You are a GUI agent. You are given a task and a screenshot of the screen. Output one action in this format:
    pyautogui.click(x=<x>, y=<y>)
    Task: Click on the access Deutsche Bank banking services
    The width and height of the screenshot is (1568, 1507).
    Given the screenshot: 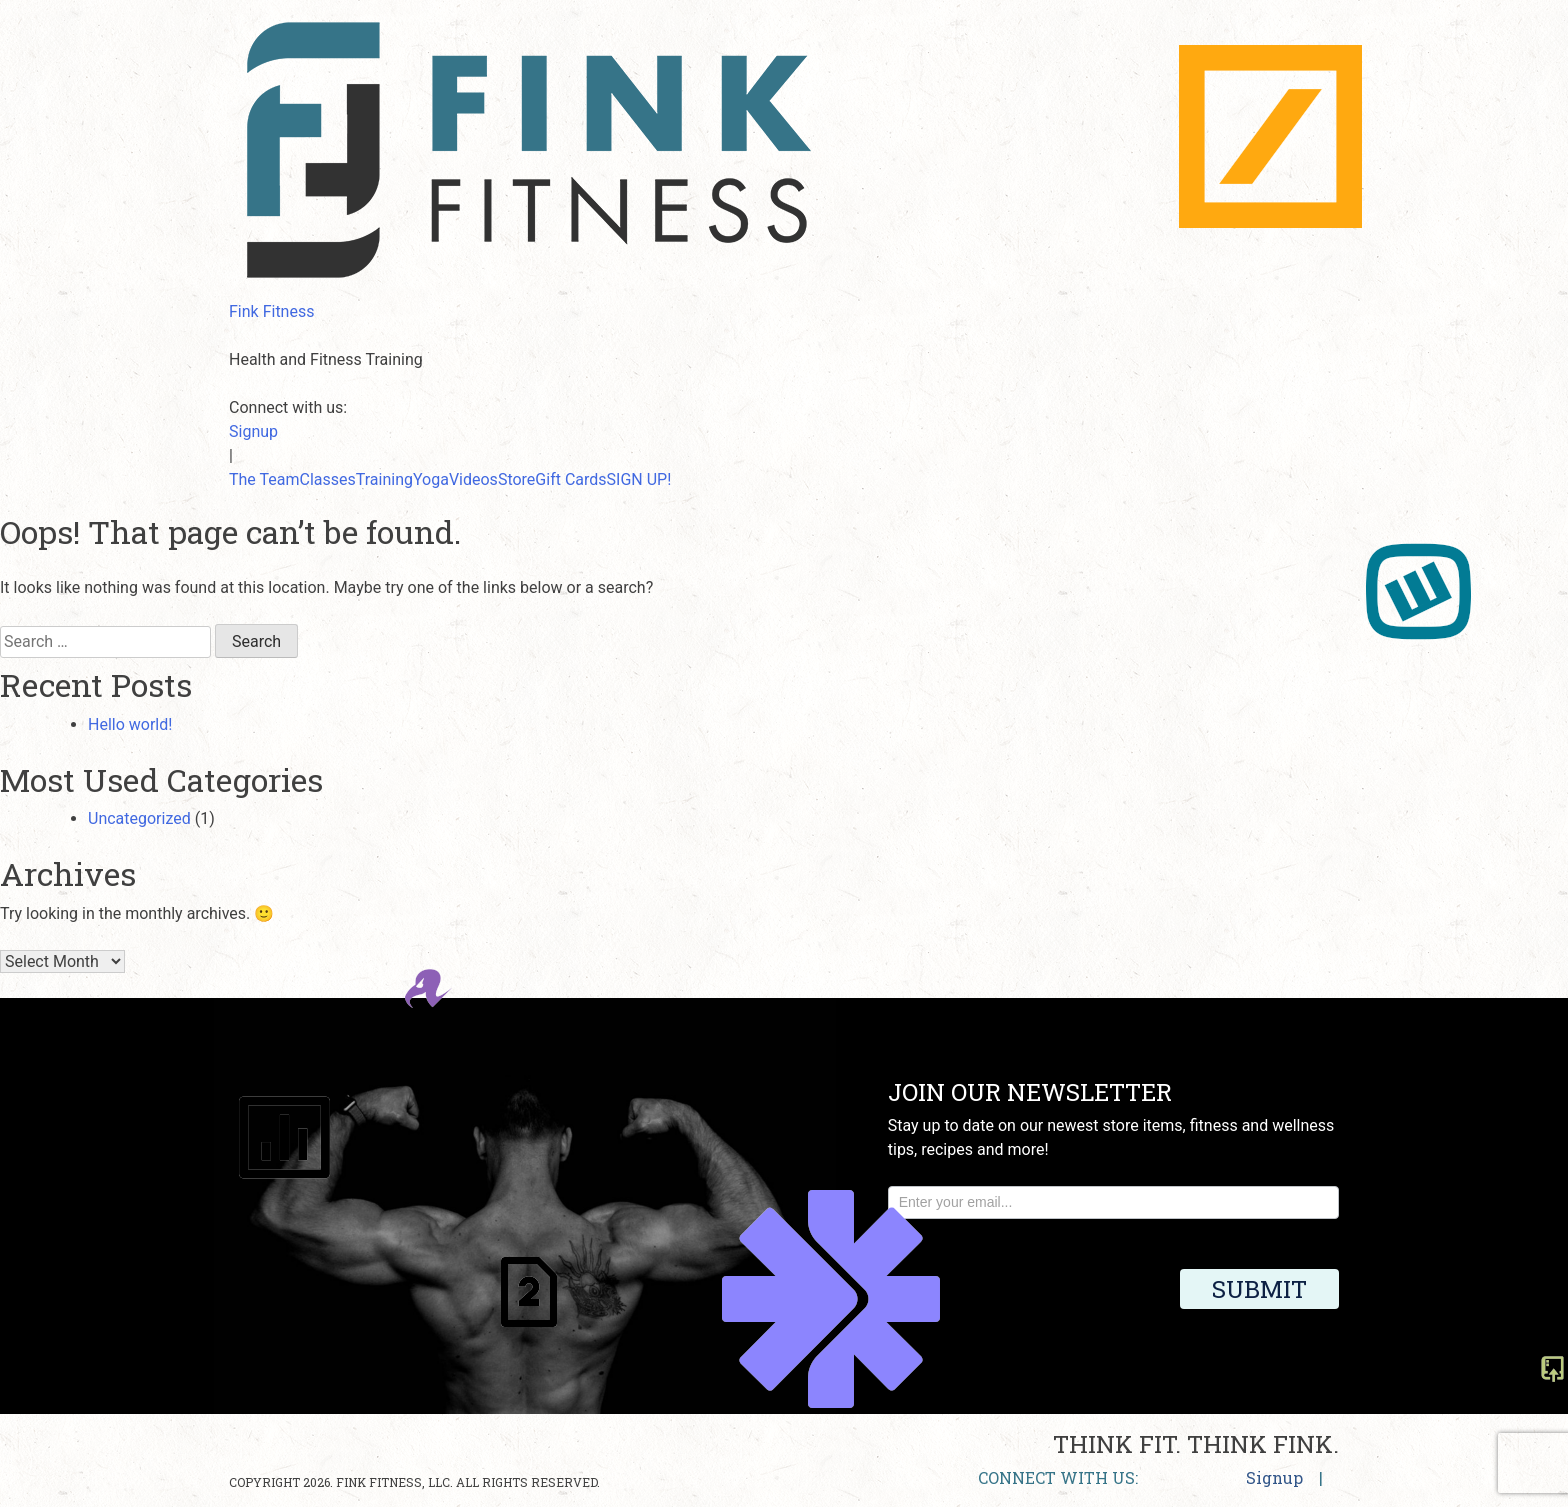 What is the action you would take?
    pyautogui.click(x=1270, y=136)
    